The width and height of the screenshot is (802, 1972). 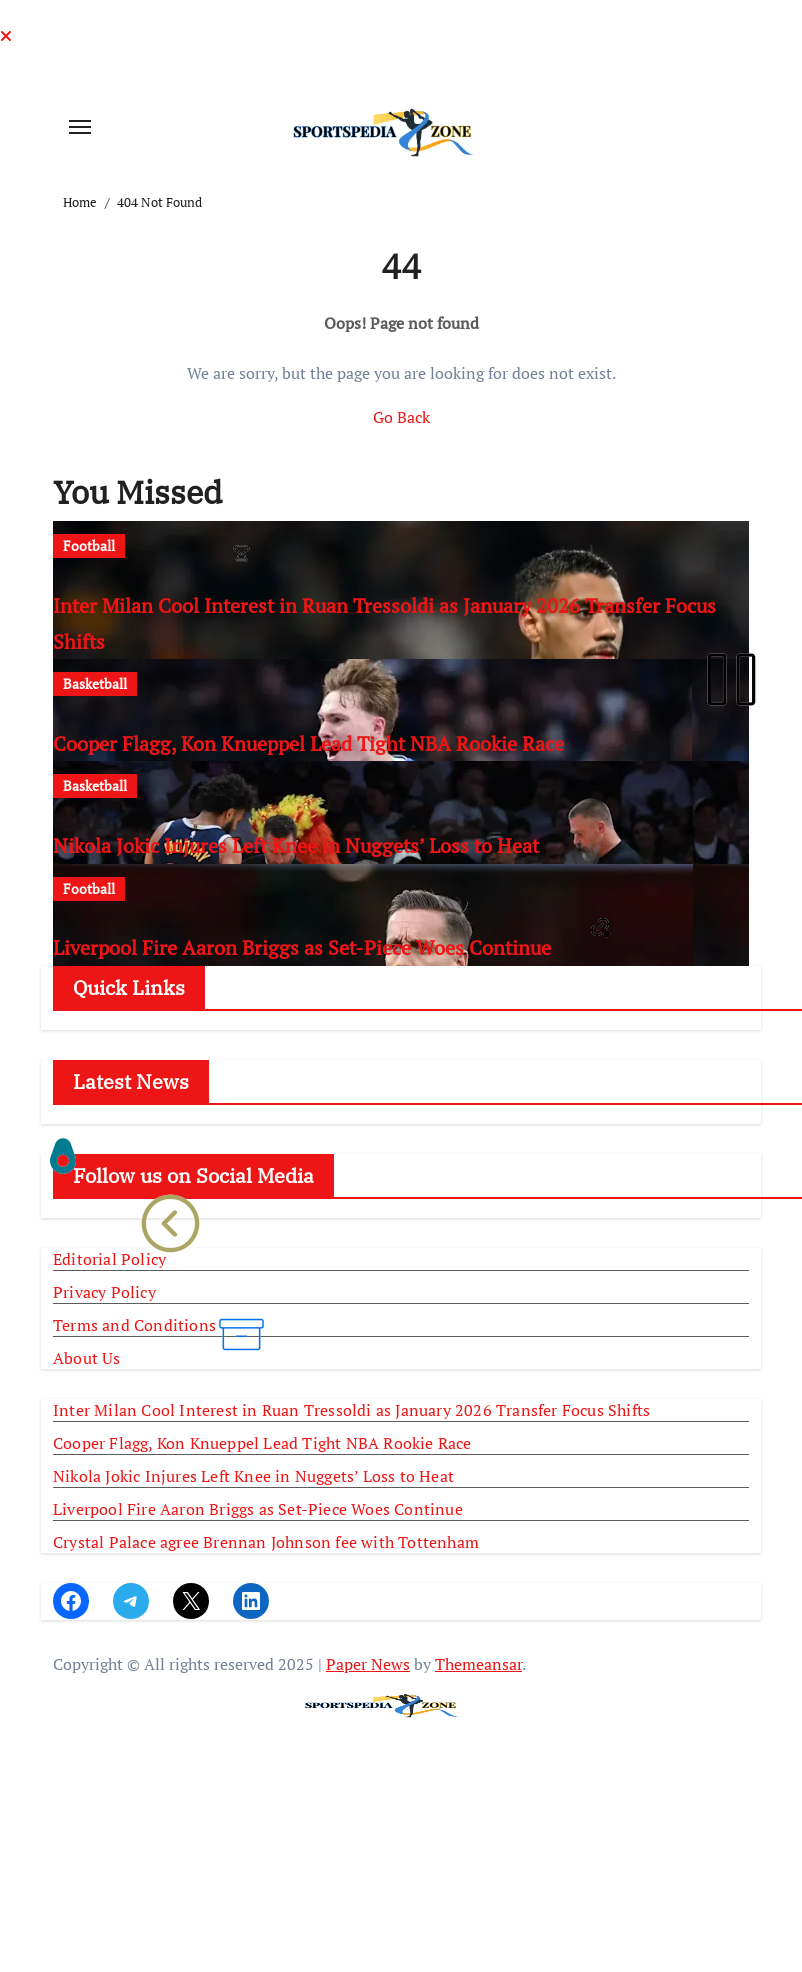 What do you see at coordinates (170, 1223) in the screenshot?
I see `go back to previous screen` at bounding box center [170, 1223].